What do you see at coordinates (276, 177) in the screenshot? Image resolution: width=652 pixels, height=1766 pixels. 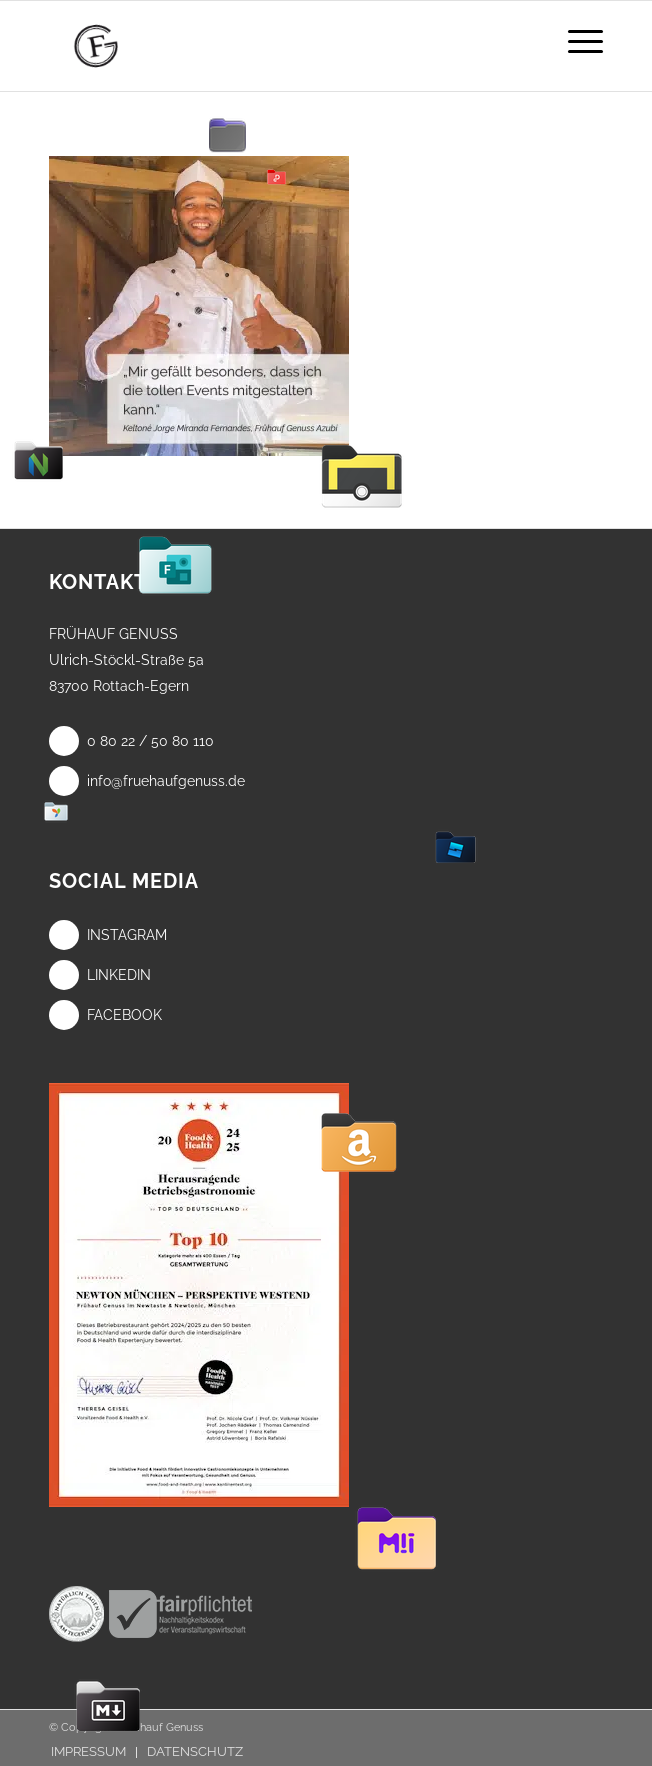 I see `open folder containing WPS PDF documents` at bounding box center [276, 177].